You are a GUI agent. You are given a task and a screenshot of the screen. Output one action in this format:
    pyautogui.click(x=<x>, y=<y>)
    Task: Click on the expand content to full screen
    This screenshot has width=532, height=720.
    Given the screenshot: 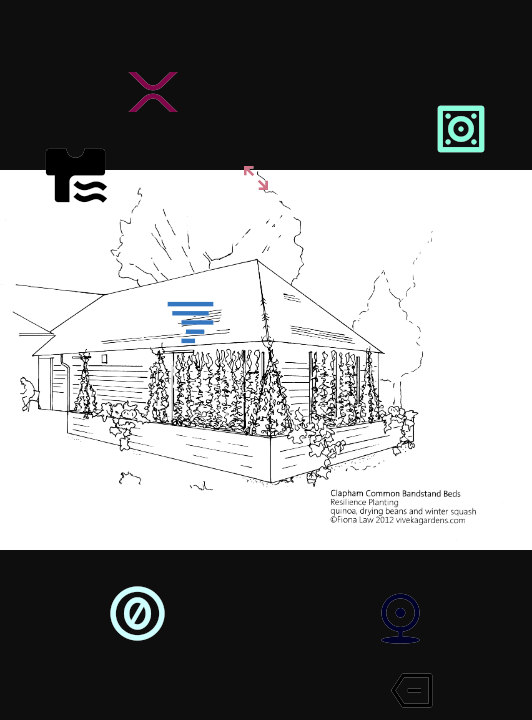 What is the action you would take?
    pyautogui.click(x=256, y=178)
    